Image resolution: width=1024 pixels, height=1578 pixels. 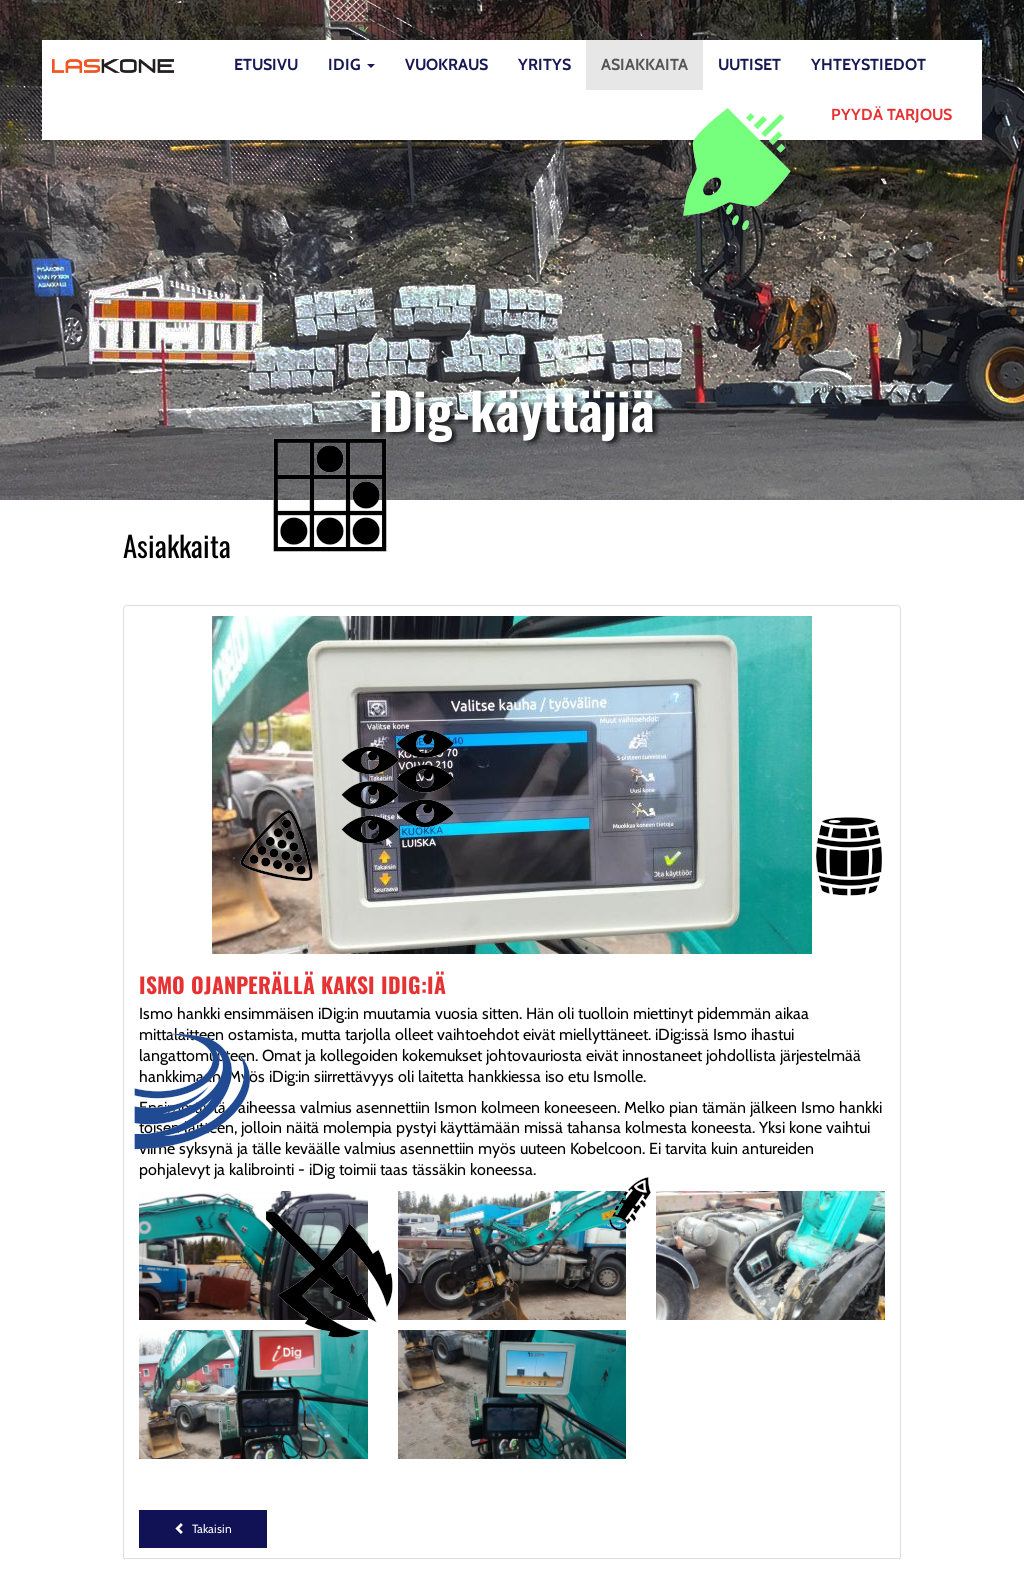 What do you see at coordinates (398, 787) in the screenshot?
I see `indicates a multi-view or surveillance mode` at bounding box center [398, 787].